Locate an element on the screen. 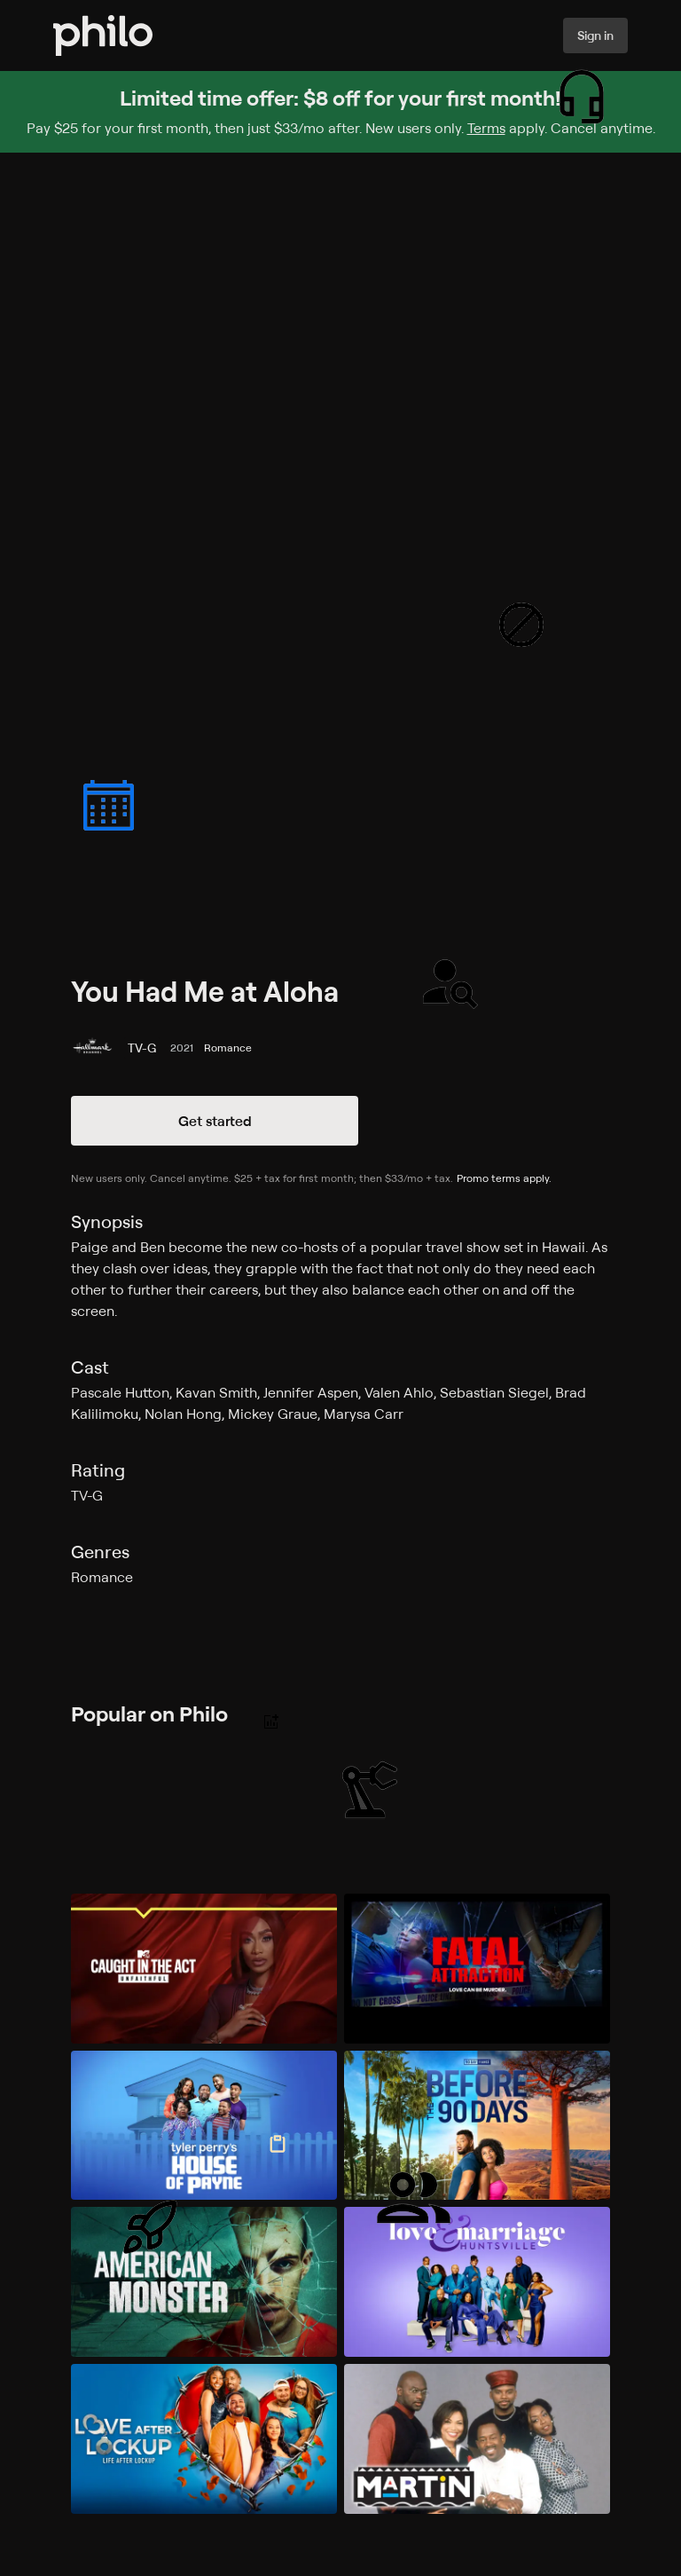 Image resolution: width=681 pixels, height=2576 pixels. launch or deploy a project is located at coordinates (149, 2227).